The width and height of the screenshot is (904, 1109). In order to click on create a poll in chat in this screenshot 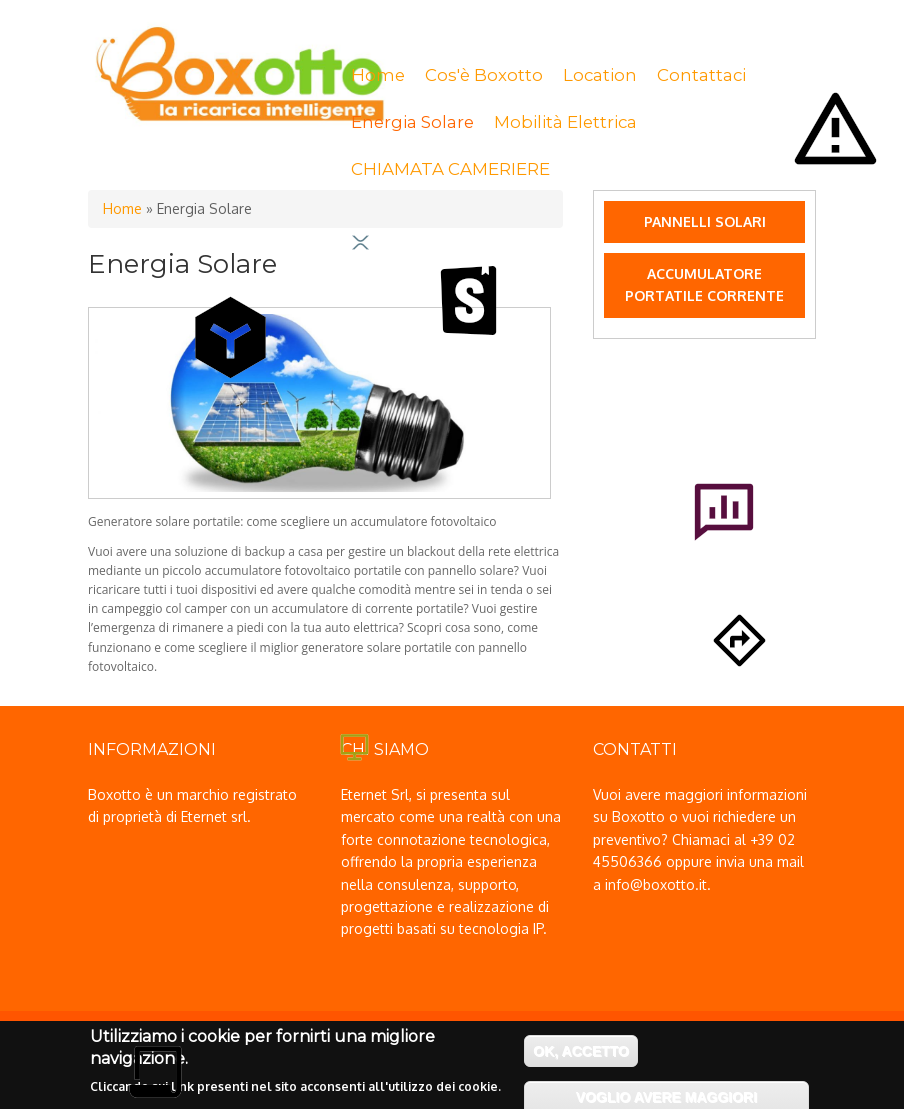, I will do `click(724, 510)`.